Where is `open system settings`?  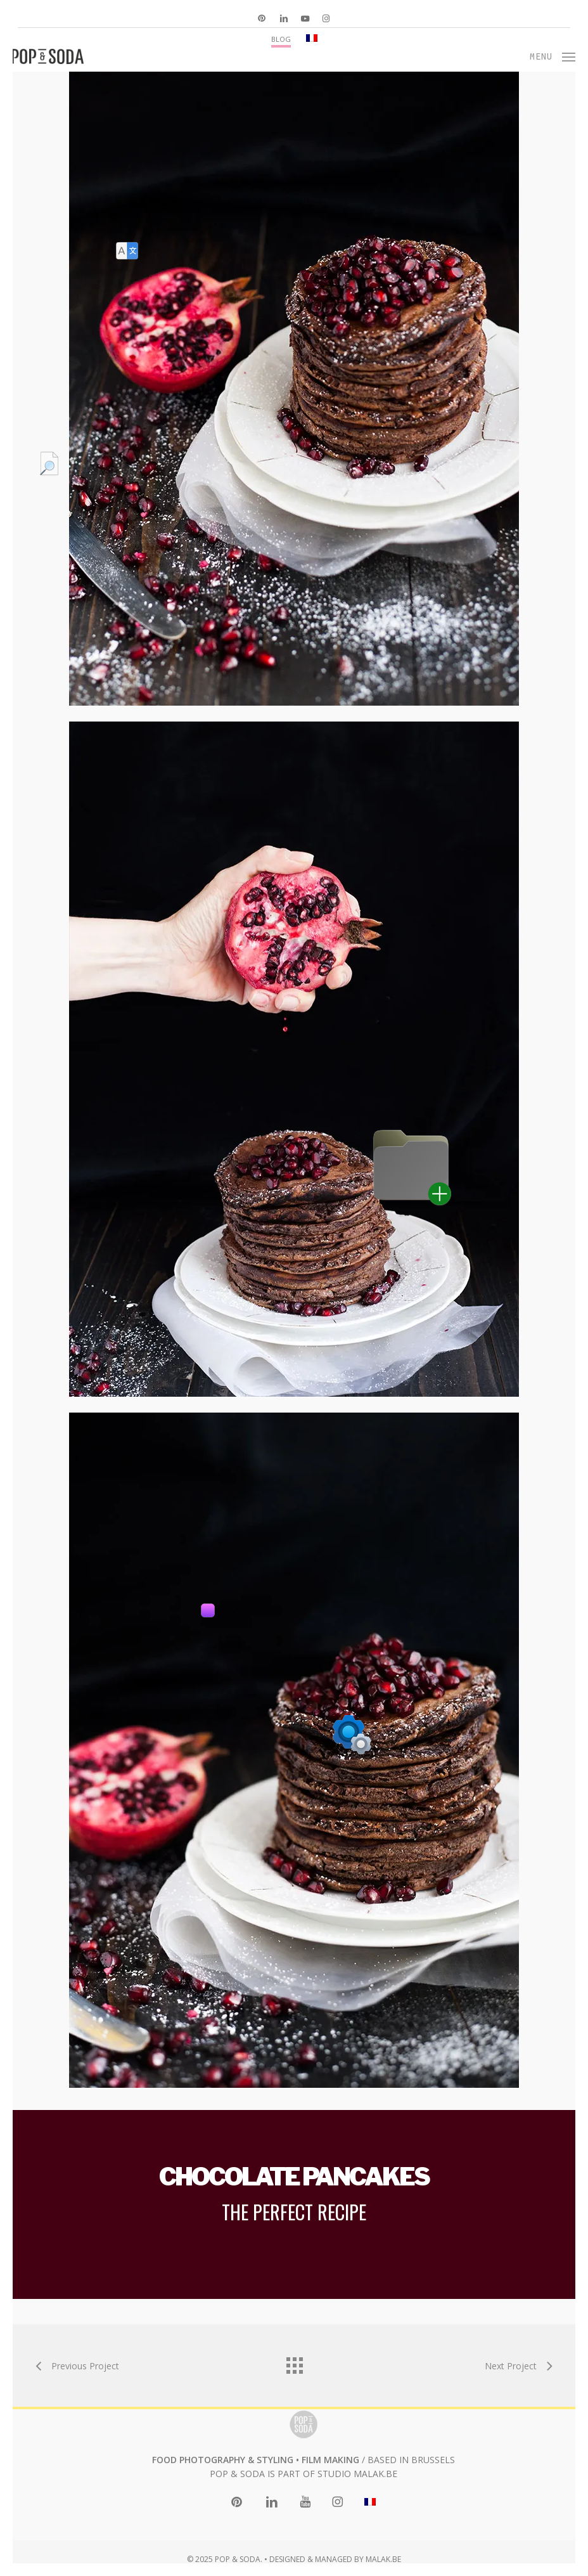
open system settings is located at coordinates (352, 1735).